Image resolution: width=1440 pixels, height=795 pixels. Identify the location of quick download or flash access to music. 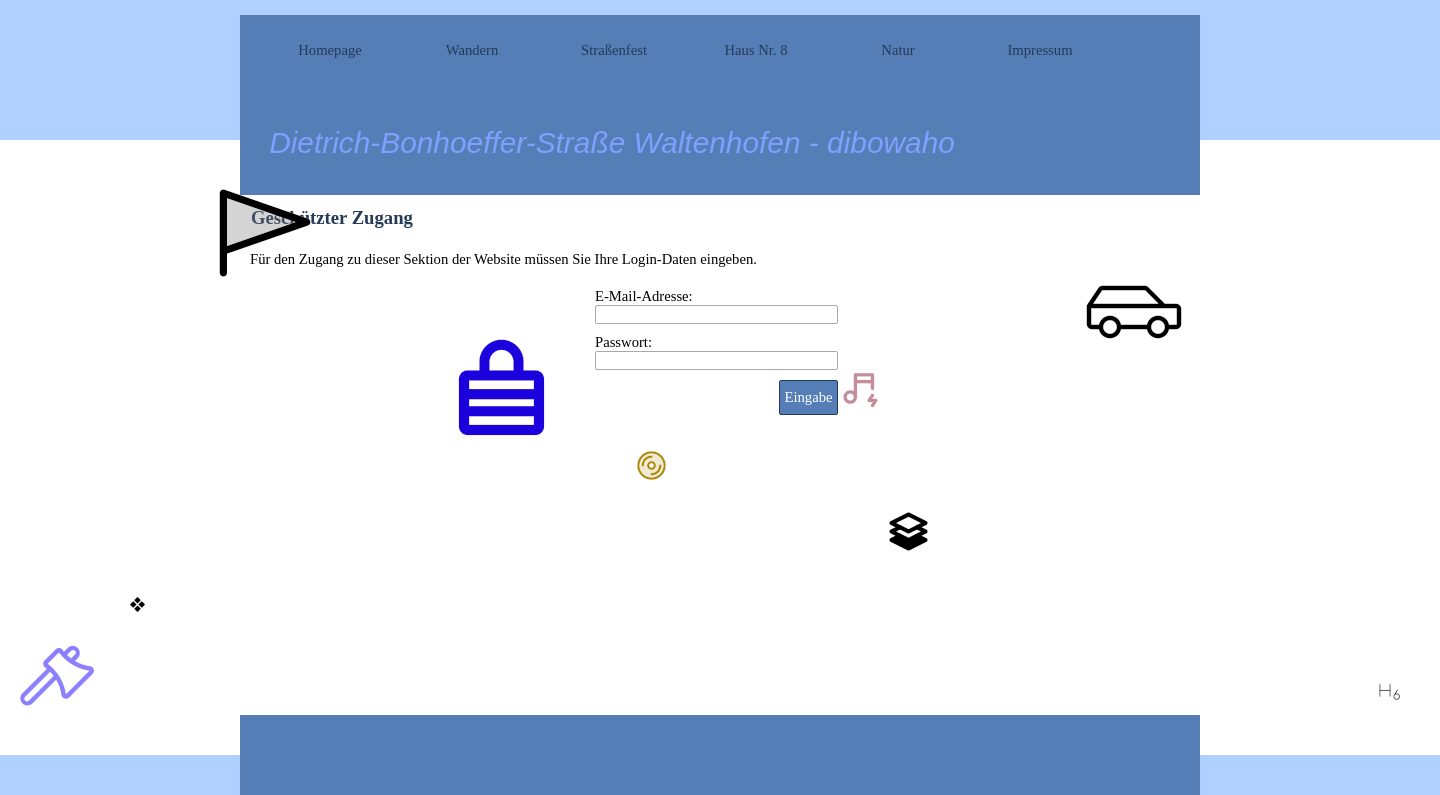
(860, 388).